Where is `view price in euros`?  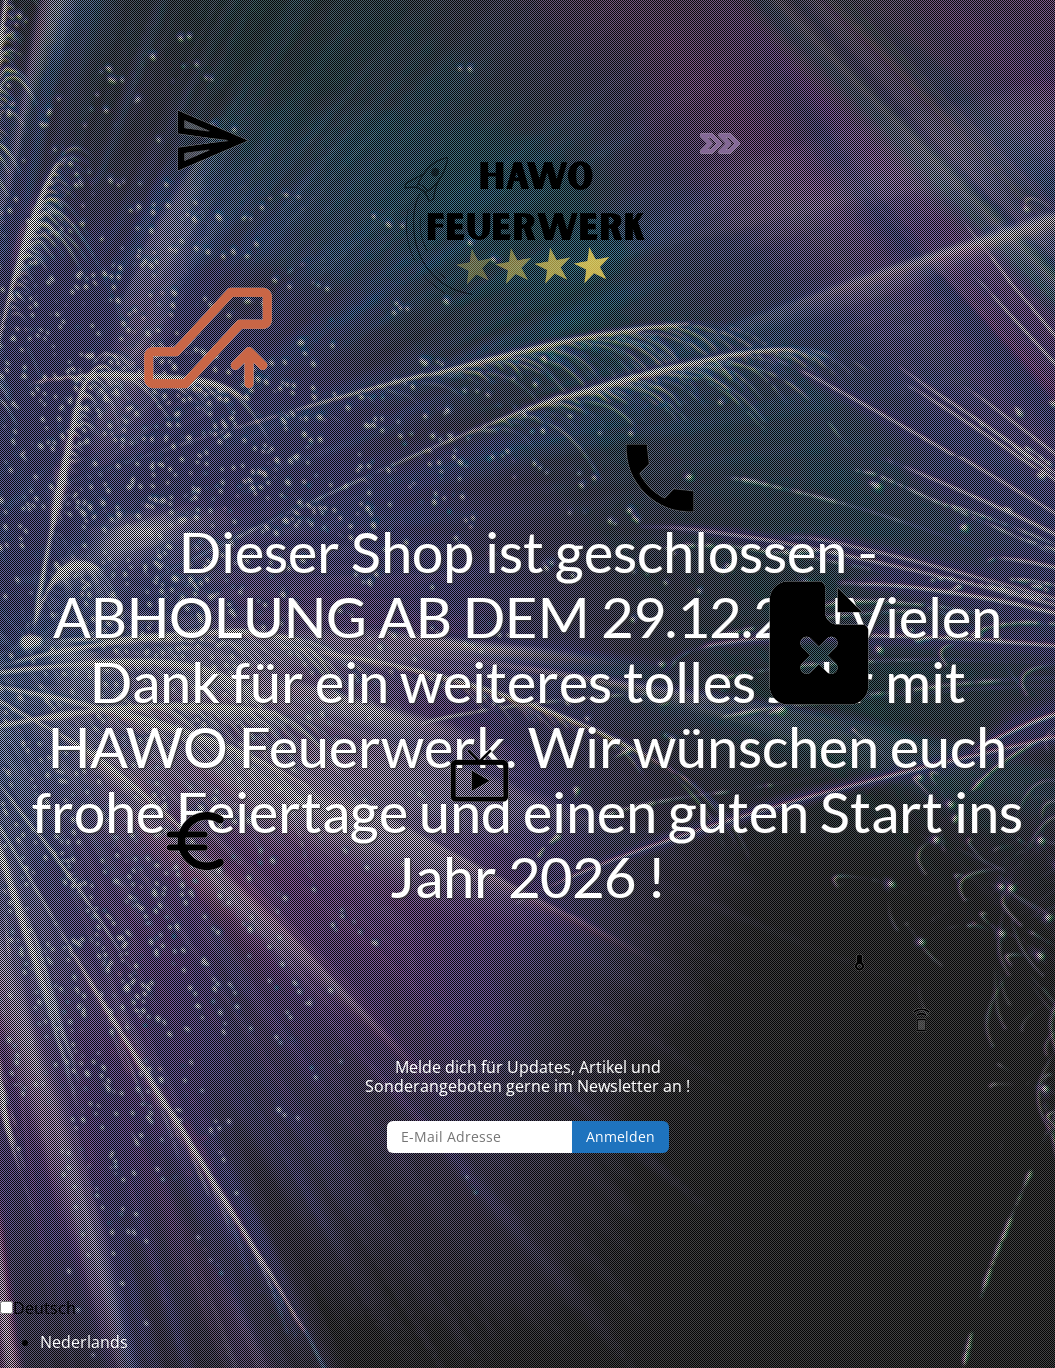
view price in euros is located at coordinates (197, 841).